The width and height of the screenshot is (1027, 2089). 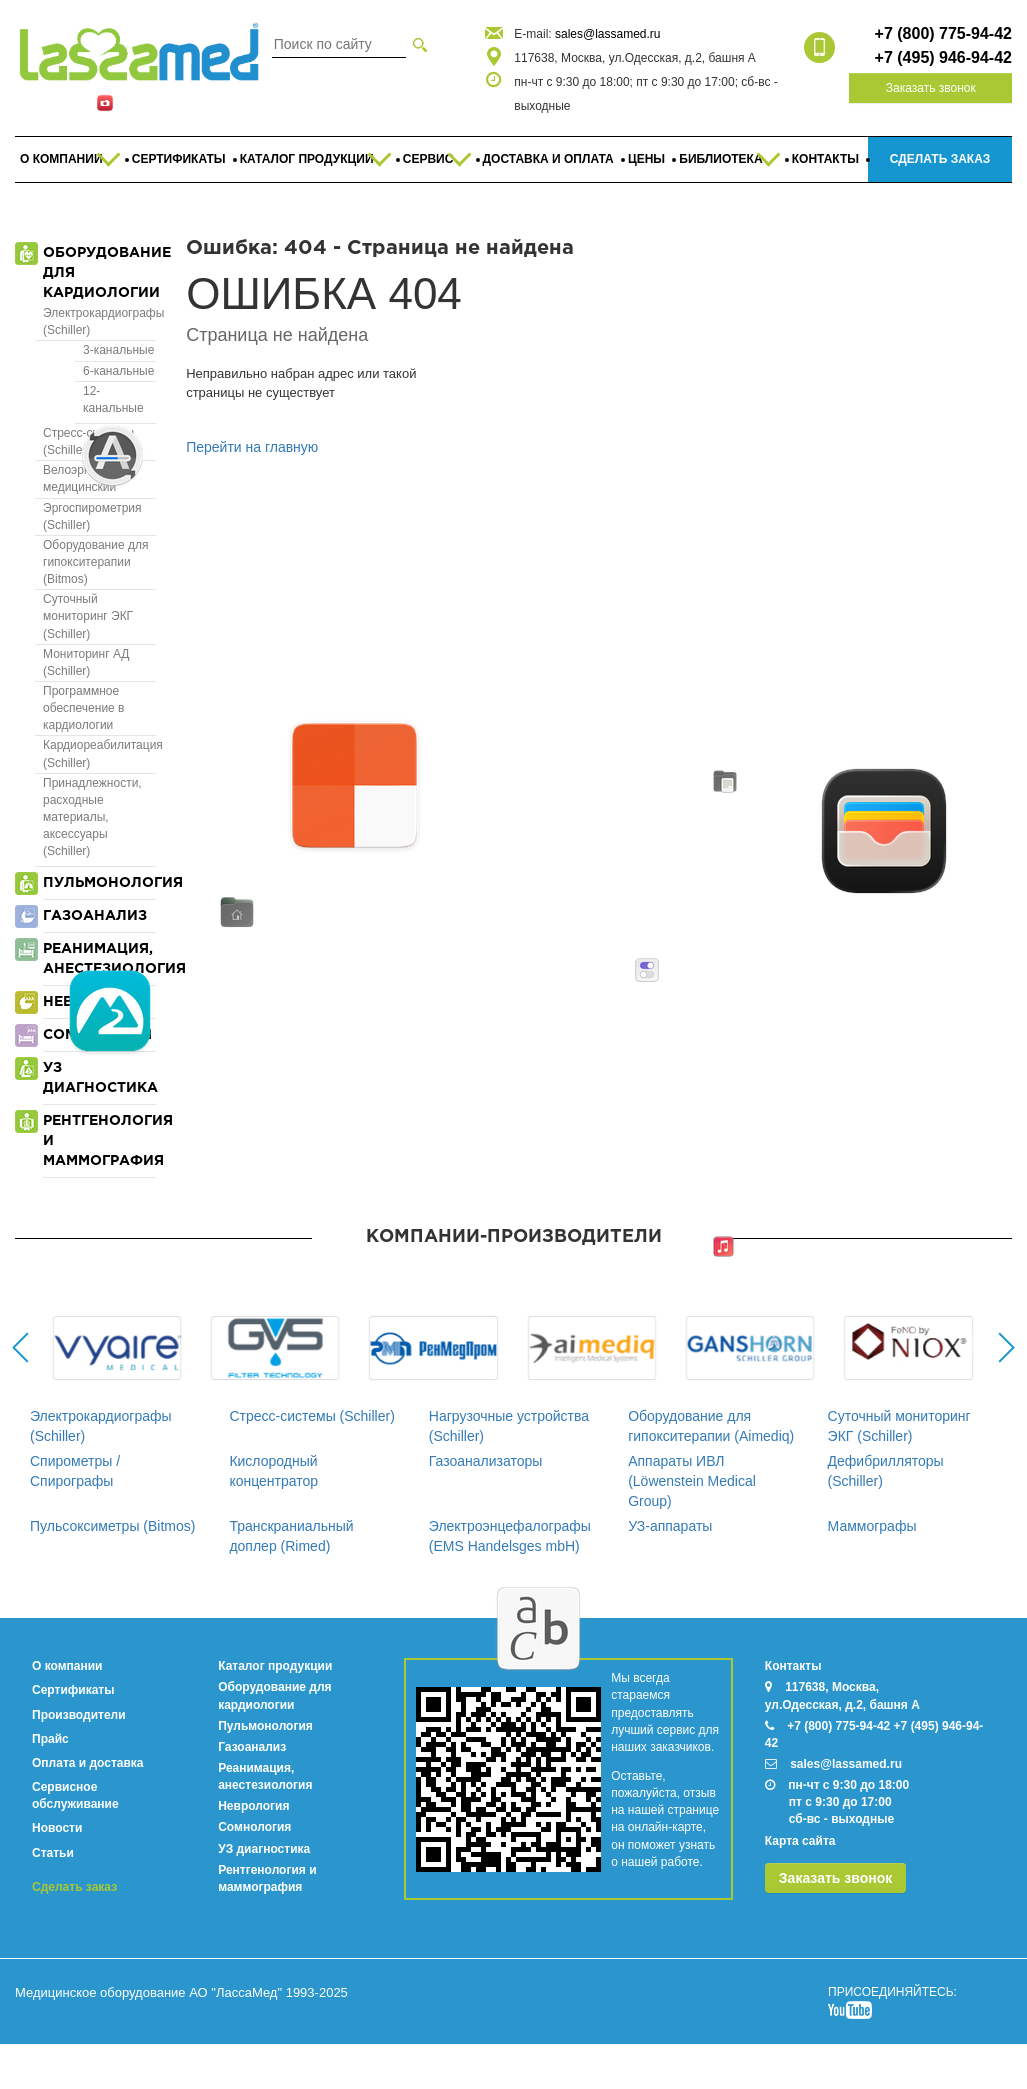 What do you see at coordinates (647, 970) in the screenshot?
I see `open system tweaks or customization settings` at bounding box center [647, 970].